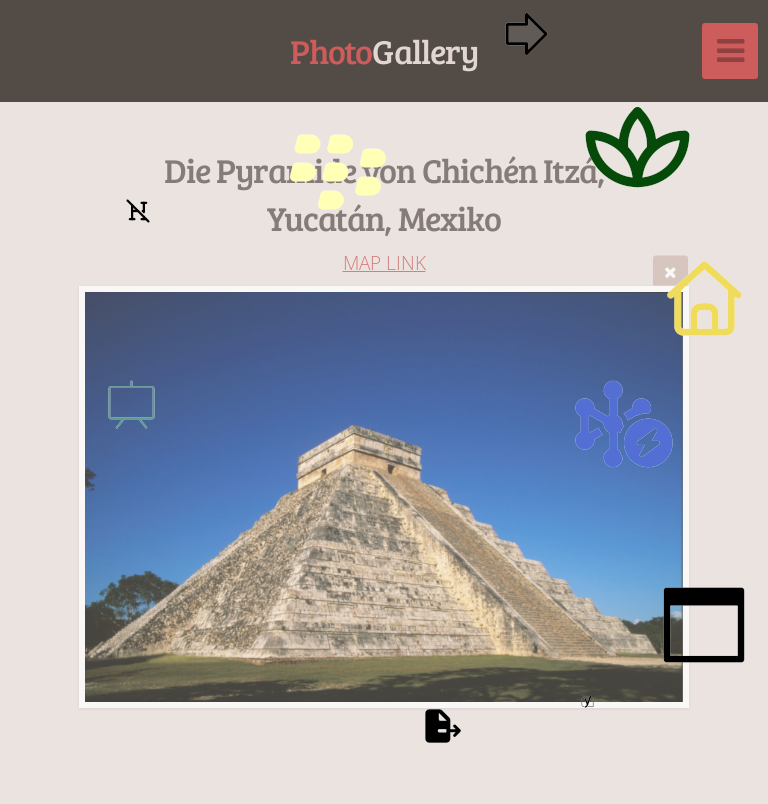  I want to click on navigate to home screen, so click(704, 298).